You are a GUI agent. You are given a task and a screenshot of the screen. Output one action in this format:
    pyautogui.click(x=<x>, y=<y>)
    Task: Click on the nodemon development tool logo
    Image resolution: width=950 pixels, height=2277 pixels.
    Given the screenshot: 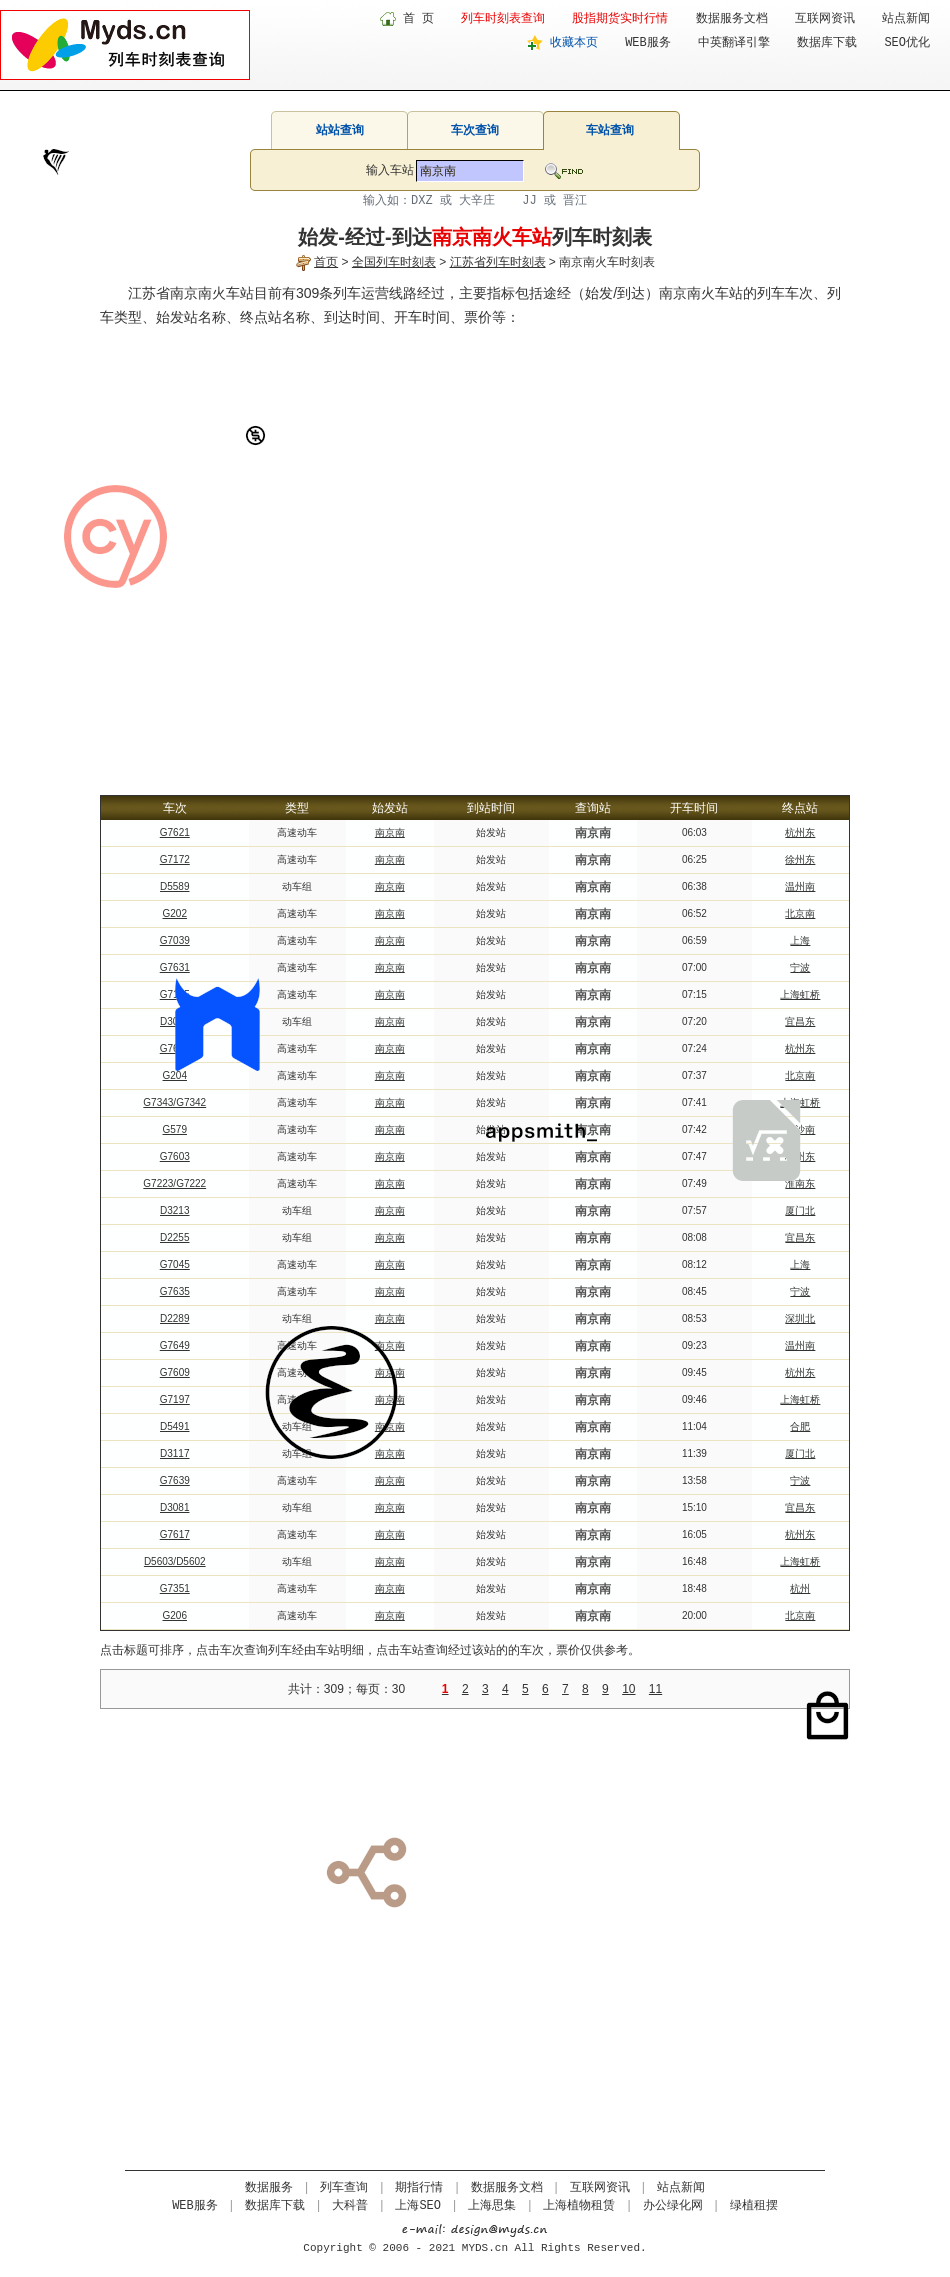 What is the action you would take?
    pyautogui.click(x=217, y=1024)
    